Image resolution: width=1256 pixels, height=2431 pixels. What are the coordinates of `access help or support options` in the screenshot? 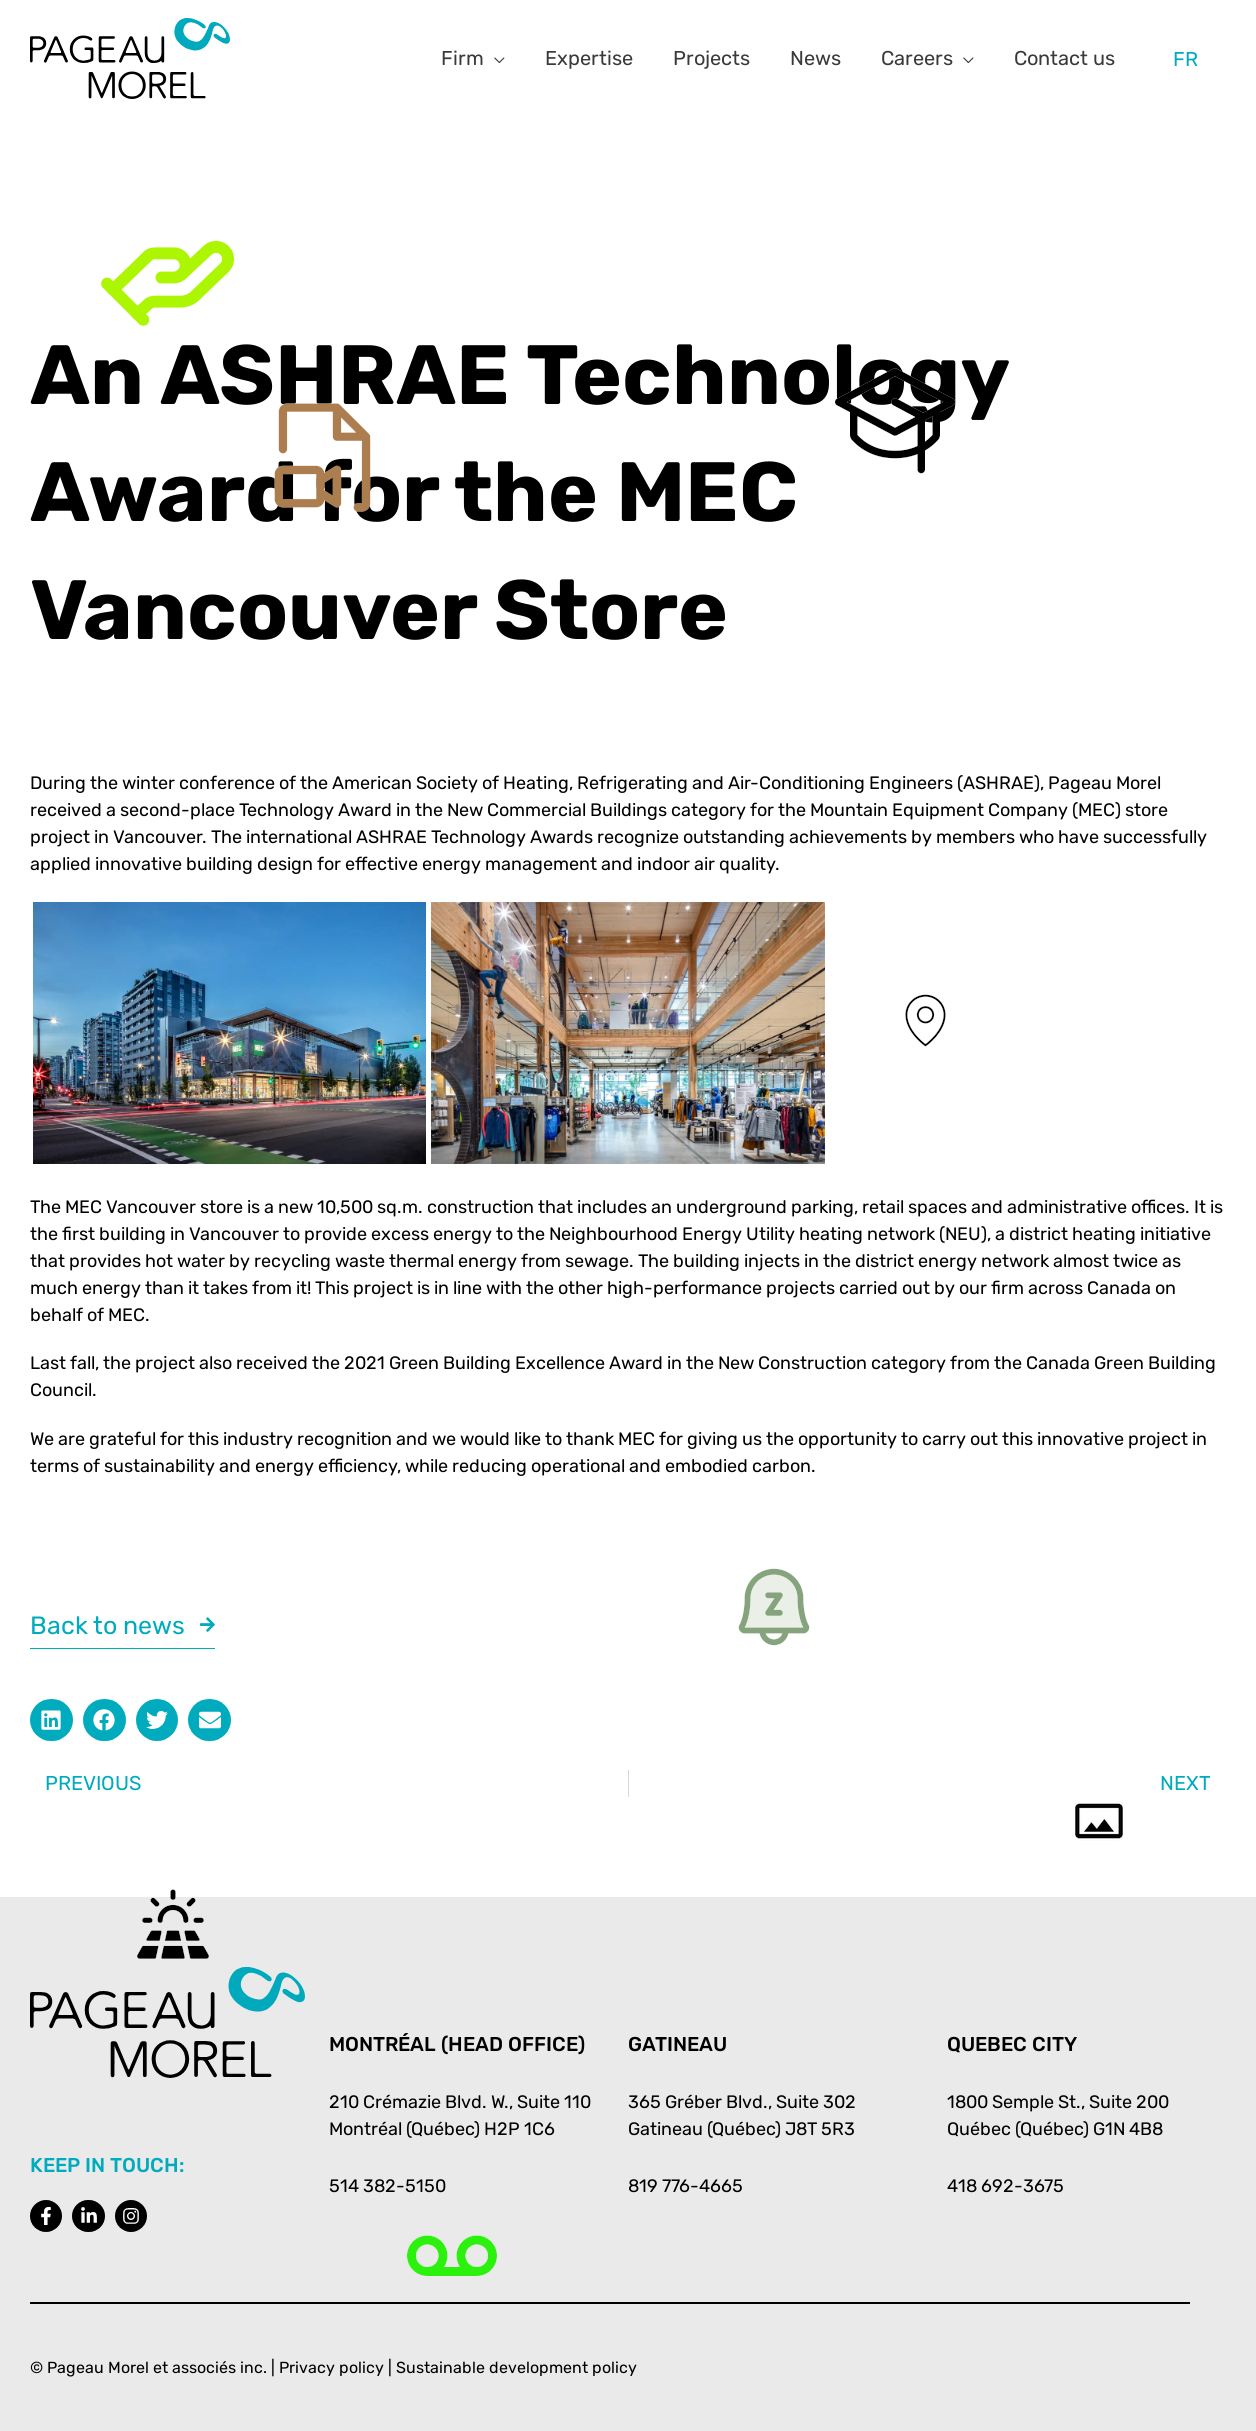 It's located at (167, 277).